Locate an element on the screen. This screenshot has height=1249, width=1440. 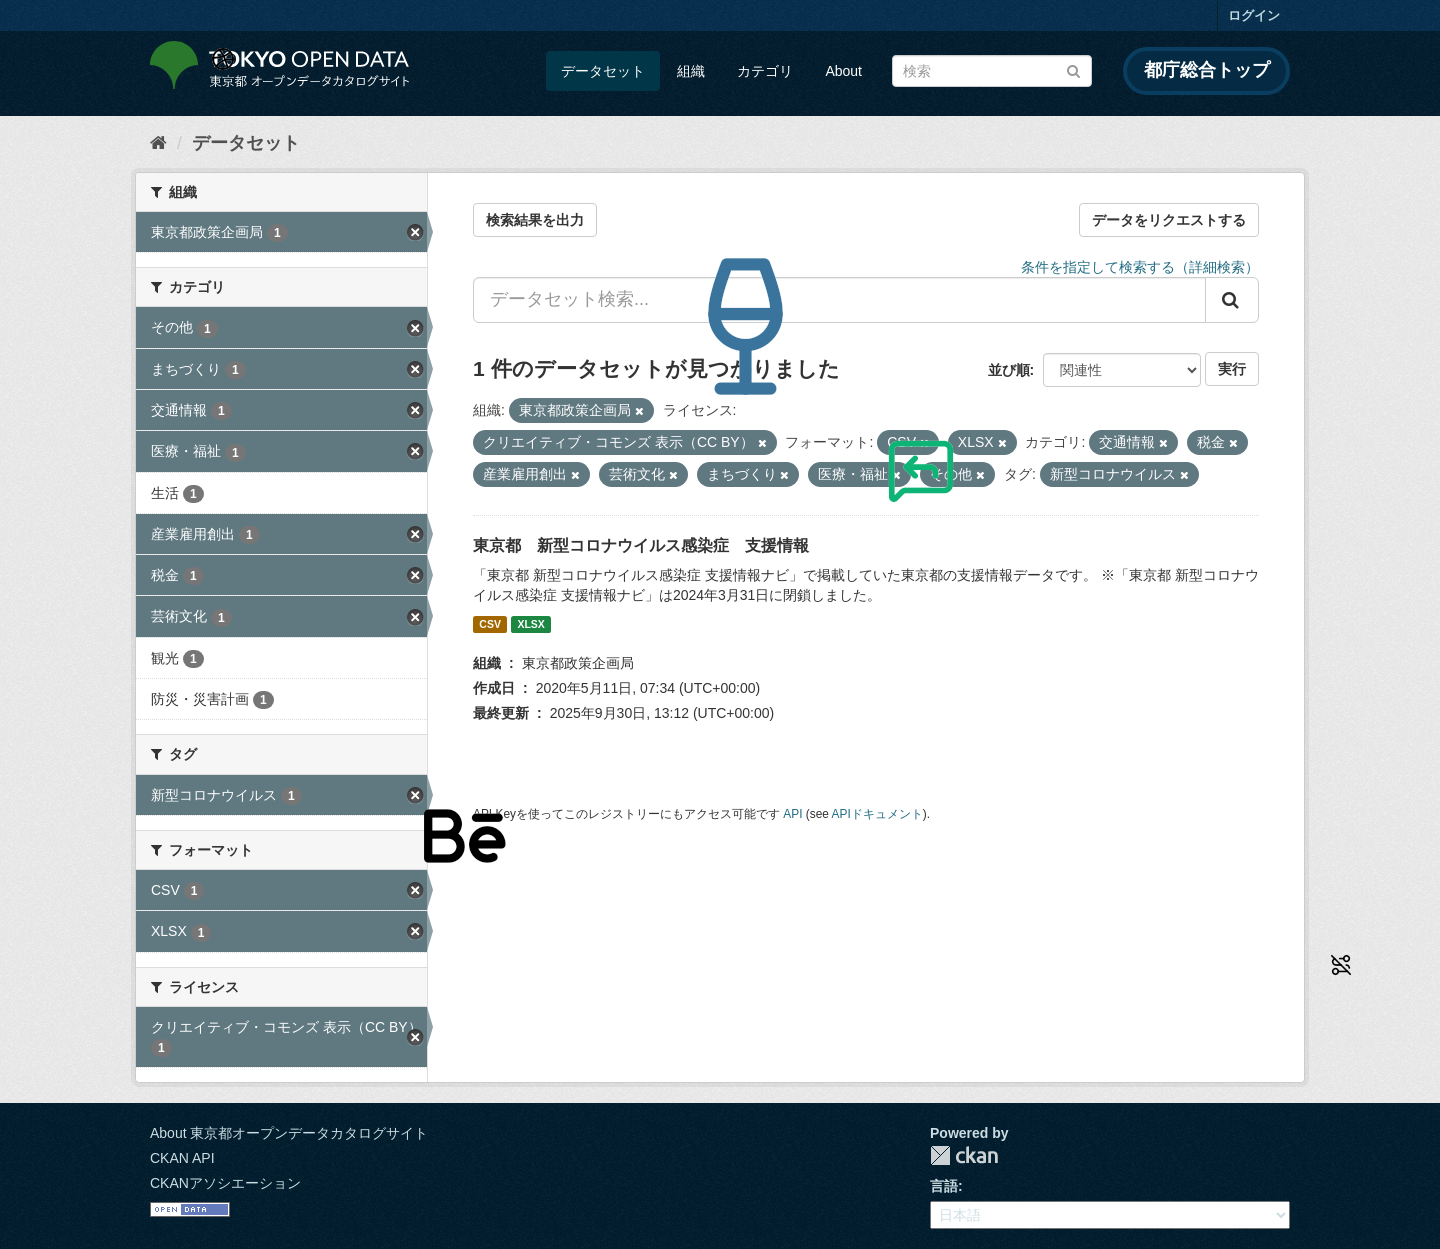
disable route navigation is located at coordinates (1341, 965).